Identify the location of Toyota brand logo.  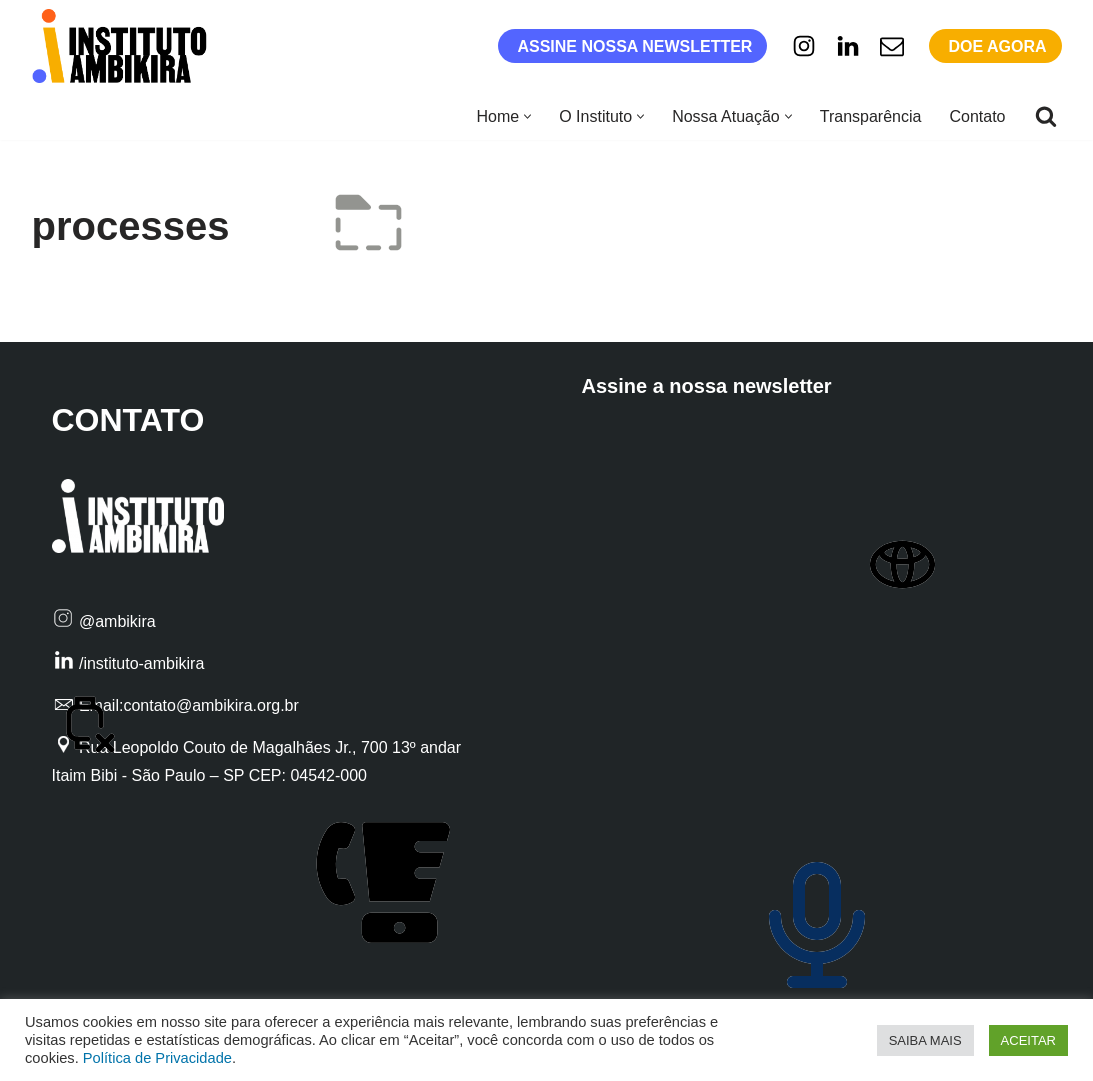
(902, 564).